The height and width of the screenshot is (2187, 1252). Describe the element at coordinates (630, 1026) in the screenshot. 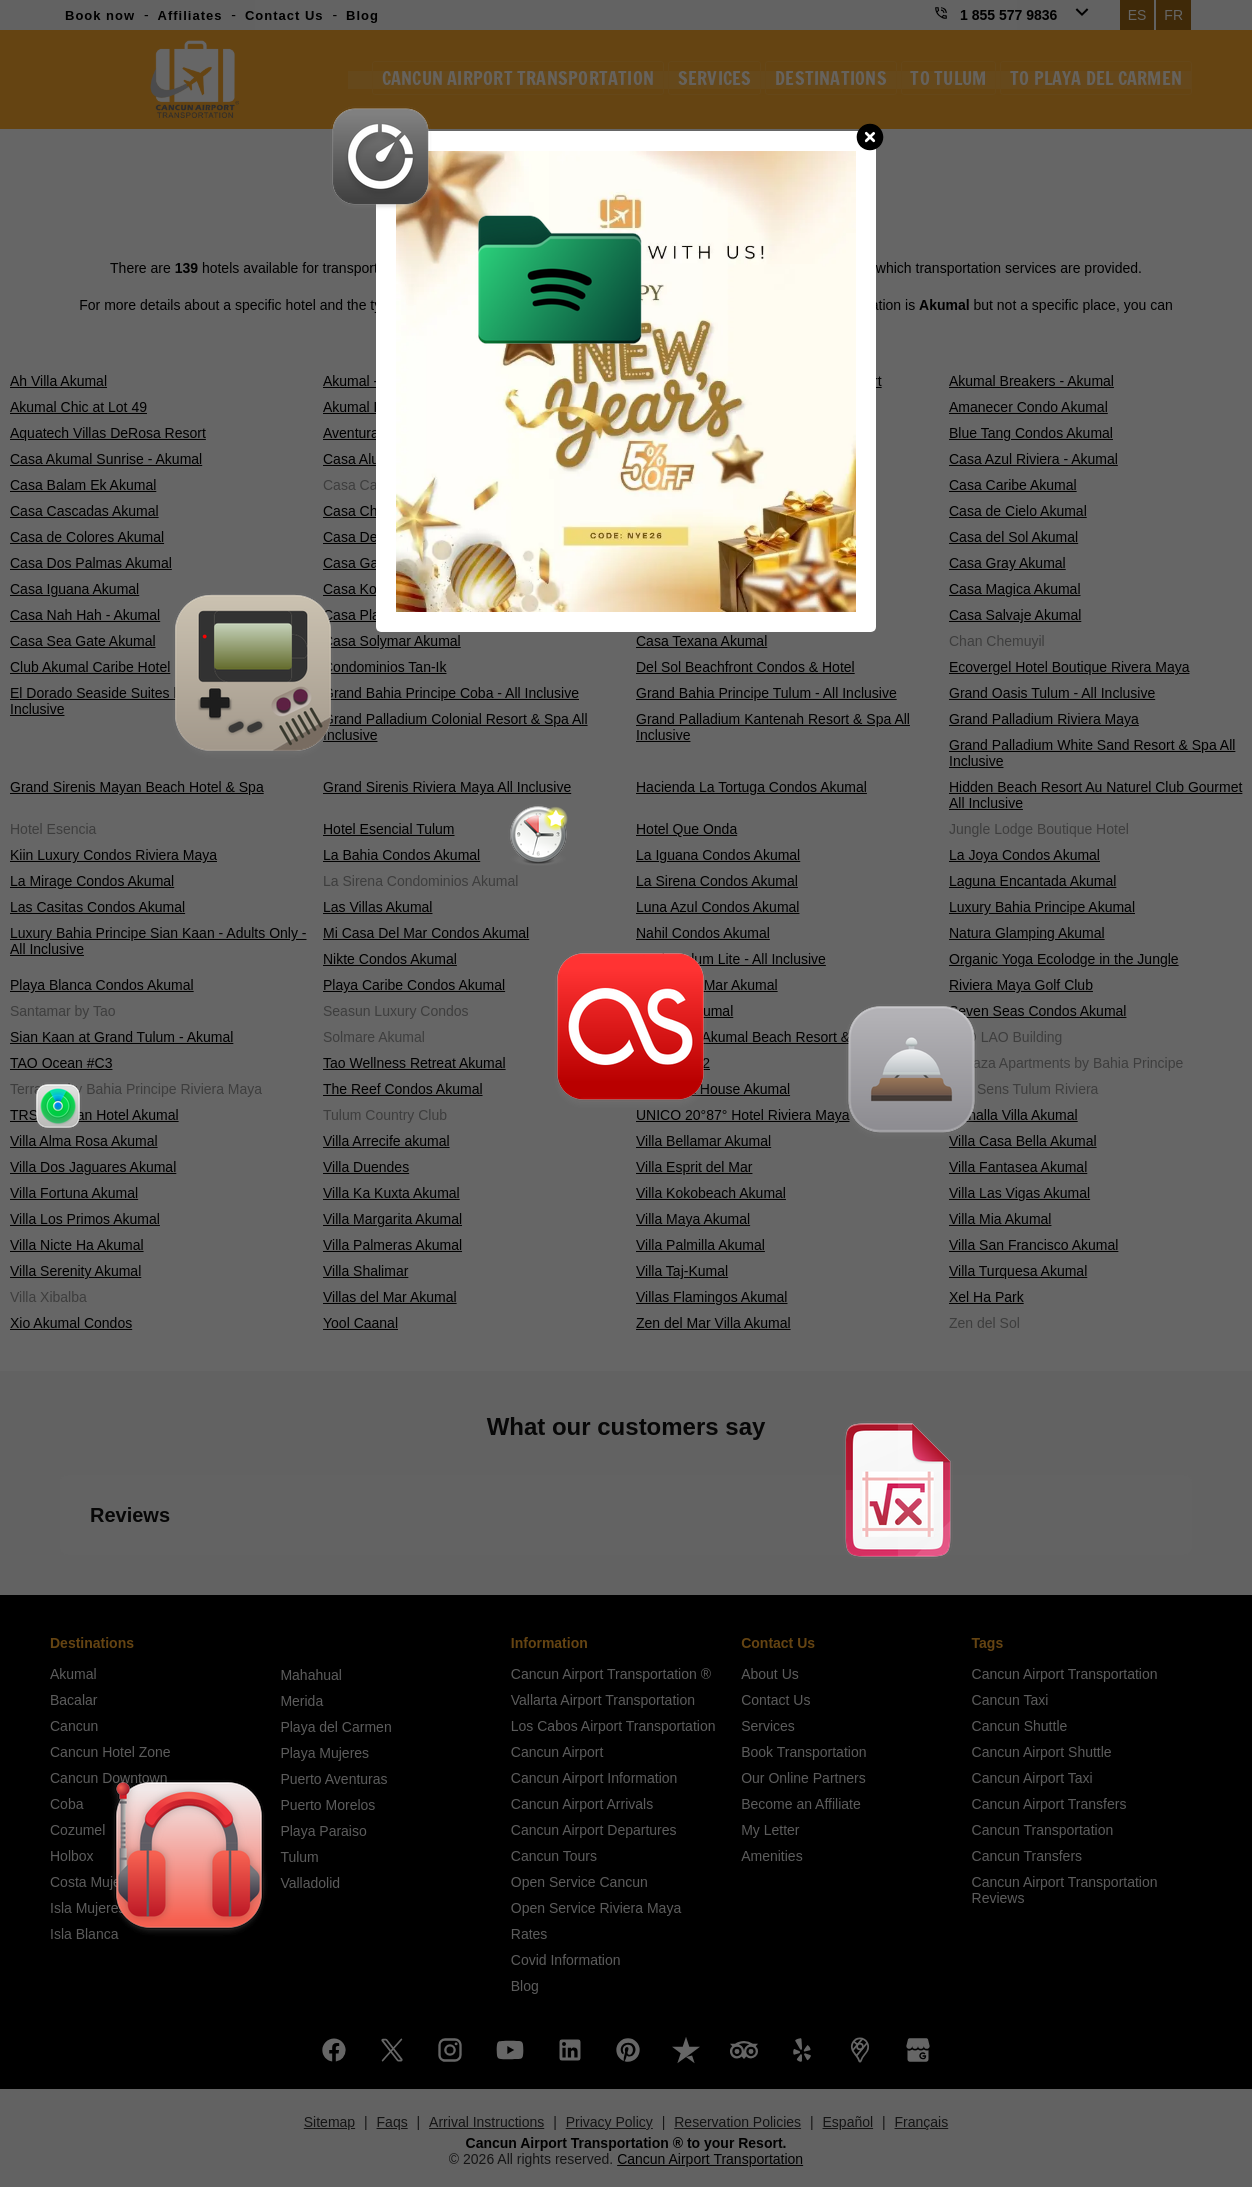

I see `open the Last.fm app` at that location.